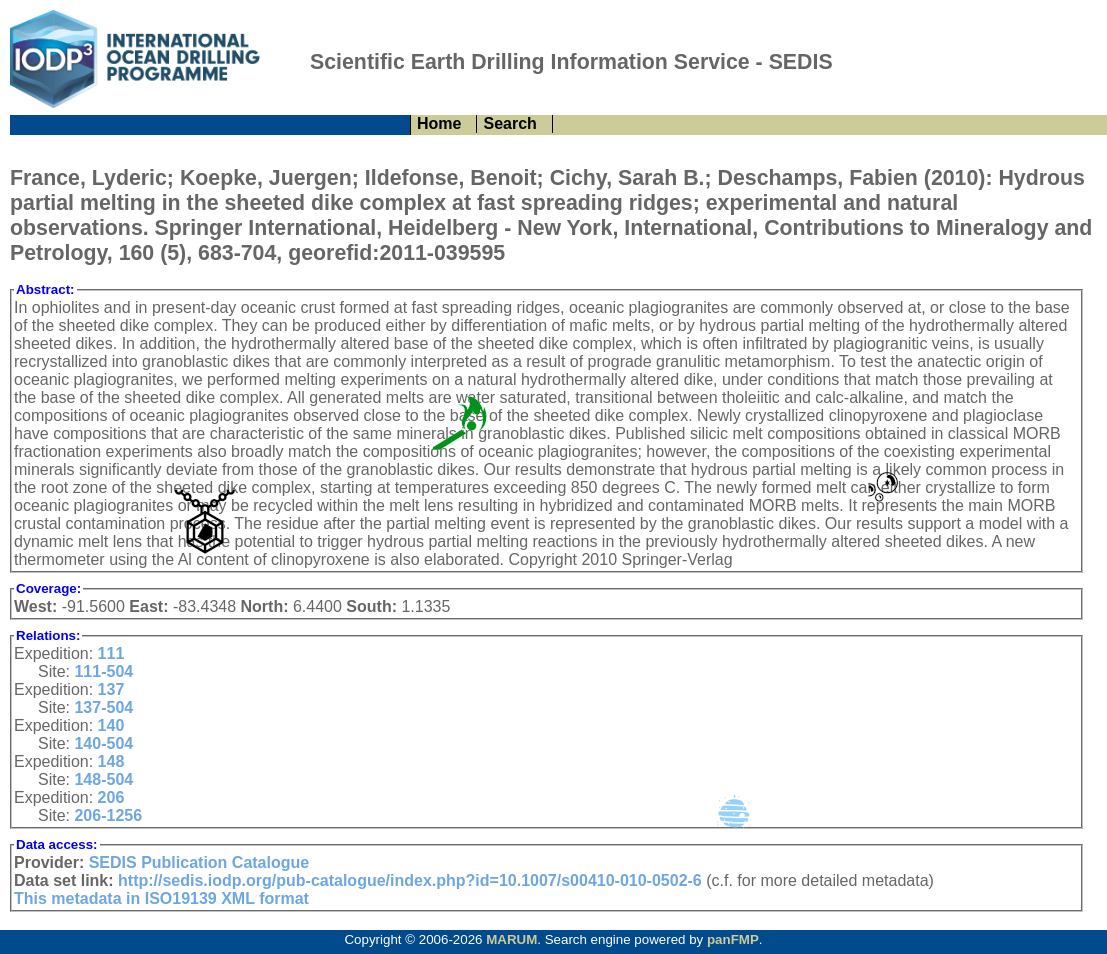 The image size is (1107, 954). Describe the element at coordinates (205, 521) in the screenshot. I see `view jewelry or accessories inventory` at that location.